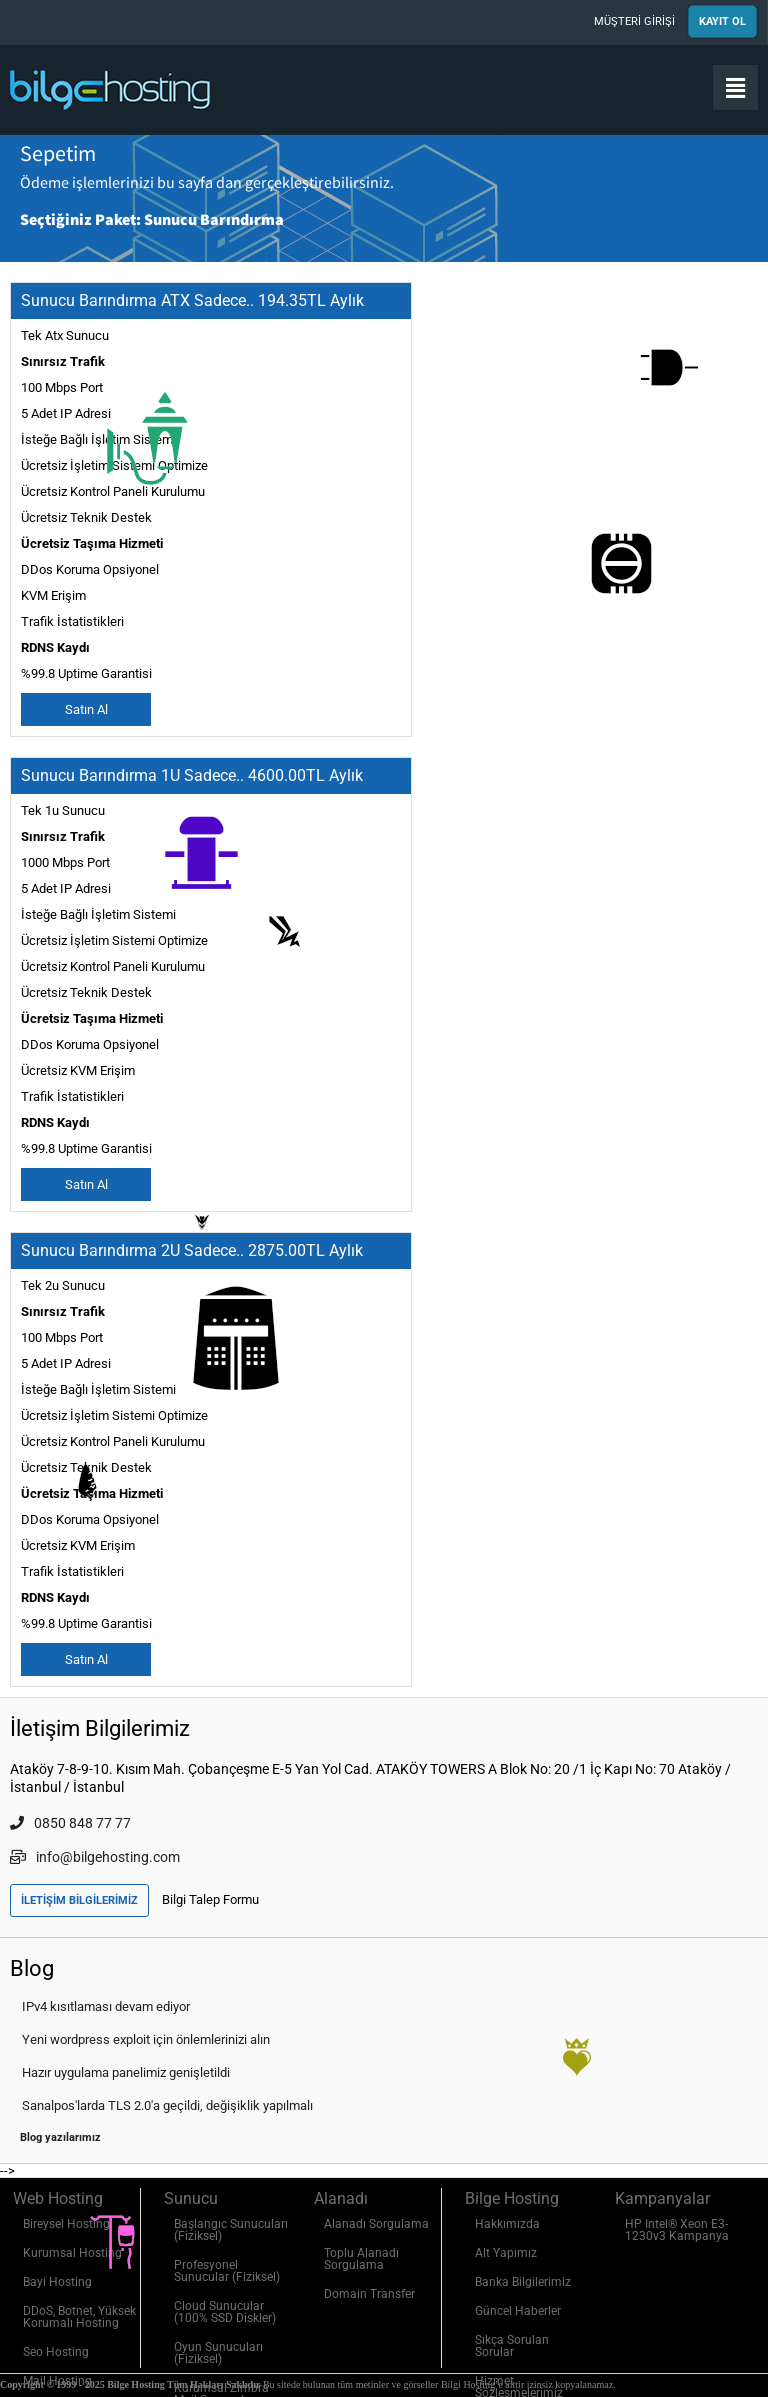 The height and width of the screenshot is (2397, 768). Describe the element at coordinates (236, 1340) in the screenshot. I see `select knight or heavy armor class` at that location.